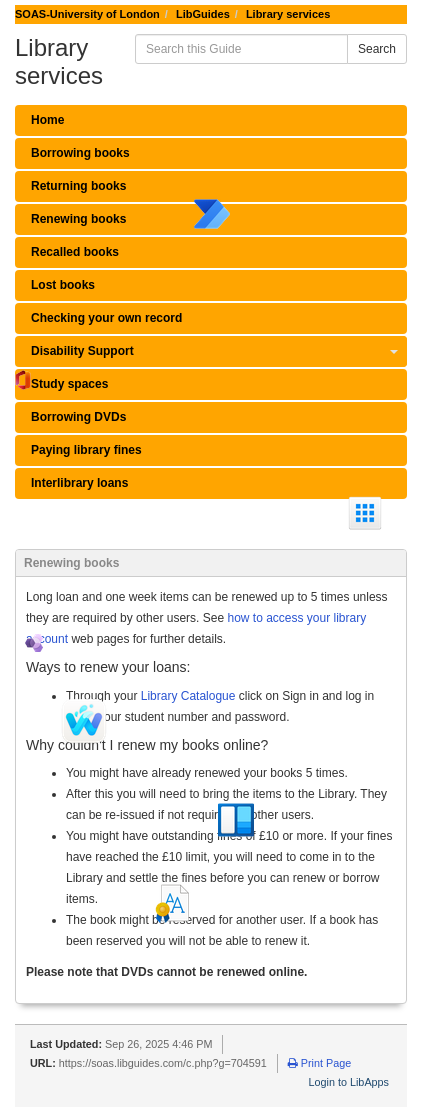  I want to click on a certified or premium font file, so click(175, 903).